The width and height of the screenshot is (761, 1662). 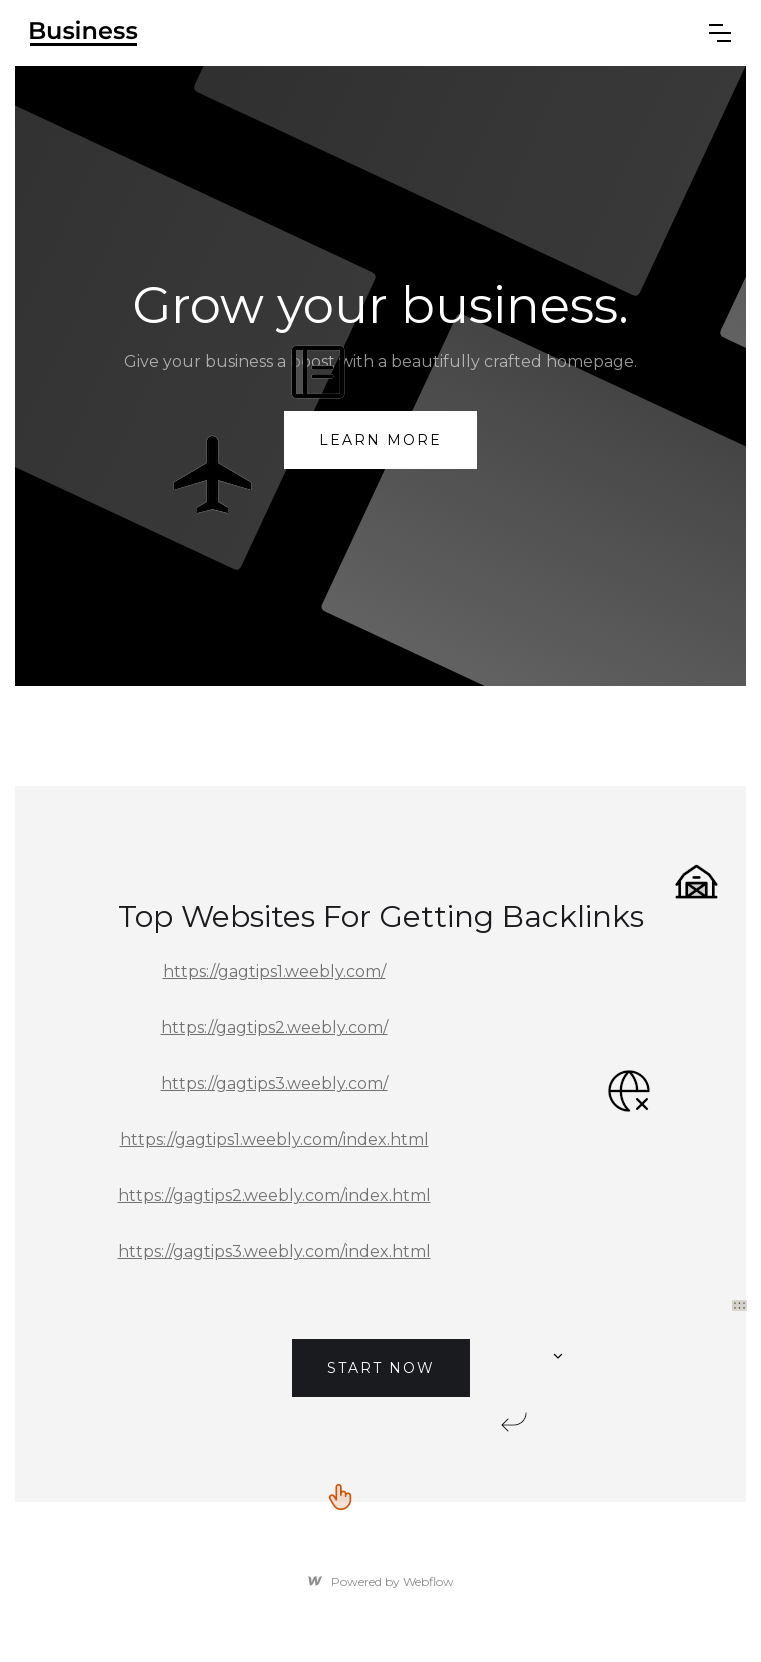 What do you see at coordinates (558, 1356) in the screenshot?
I see `expand a collapsed section or menu` at bounding box center [558, 1356].